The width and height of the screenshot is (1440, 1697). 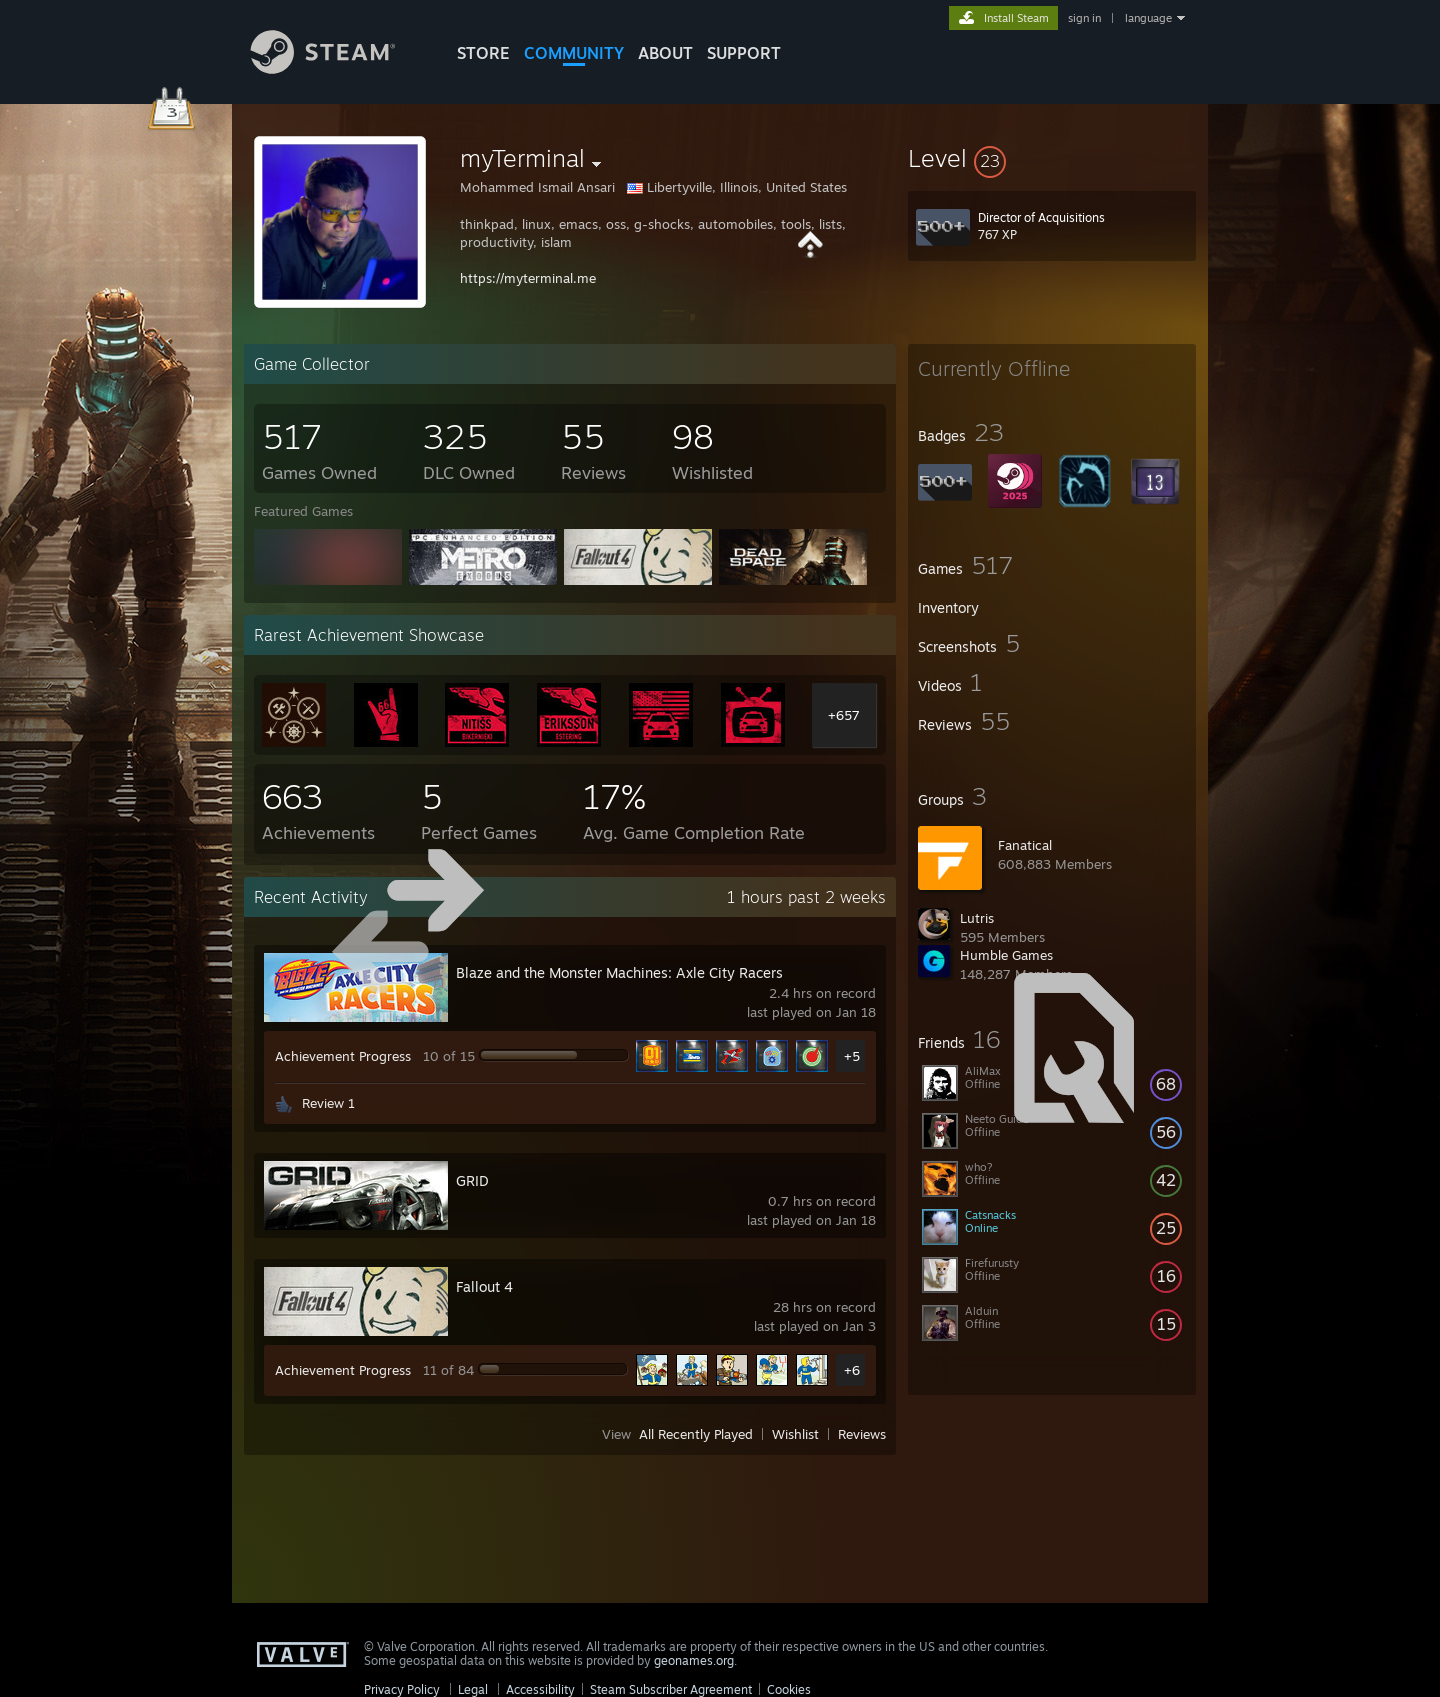 What do you see at coordinates (810, 245) in the screenshot?
I see `navigate up one level in a directory or list` at bounding box center [810, 245].